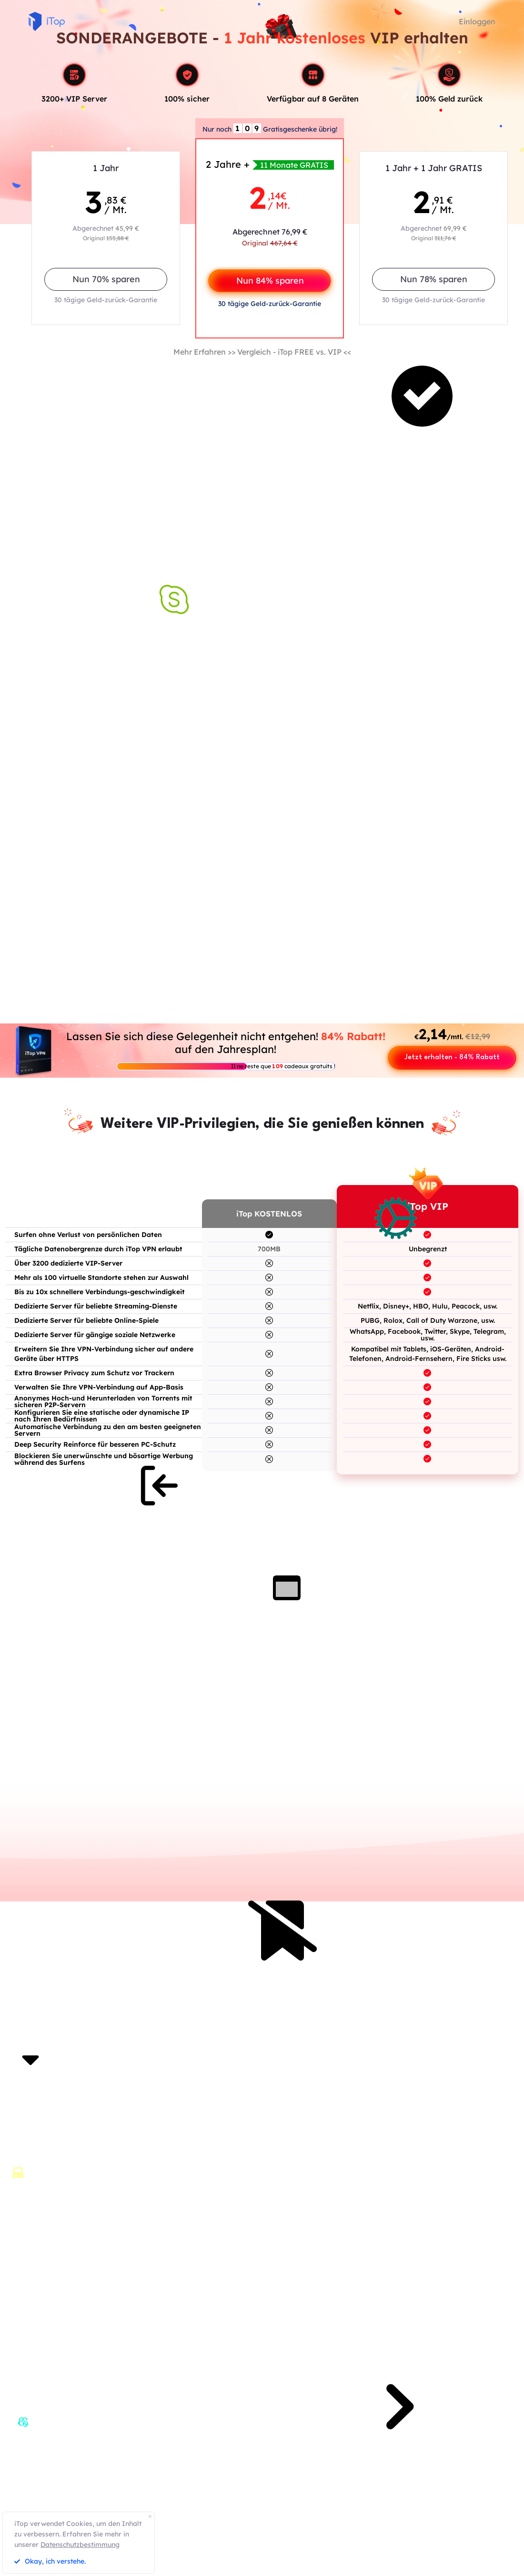 Image resolution: width=524 pixels, height=2576 pixels. I want to click on remove from saved bookmarks, so click(282, 1931).